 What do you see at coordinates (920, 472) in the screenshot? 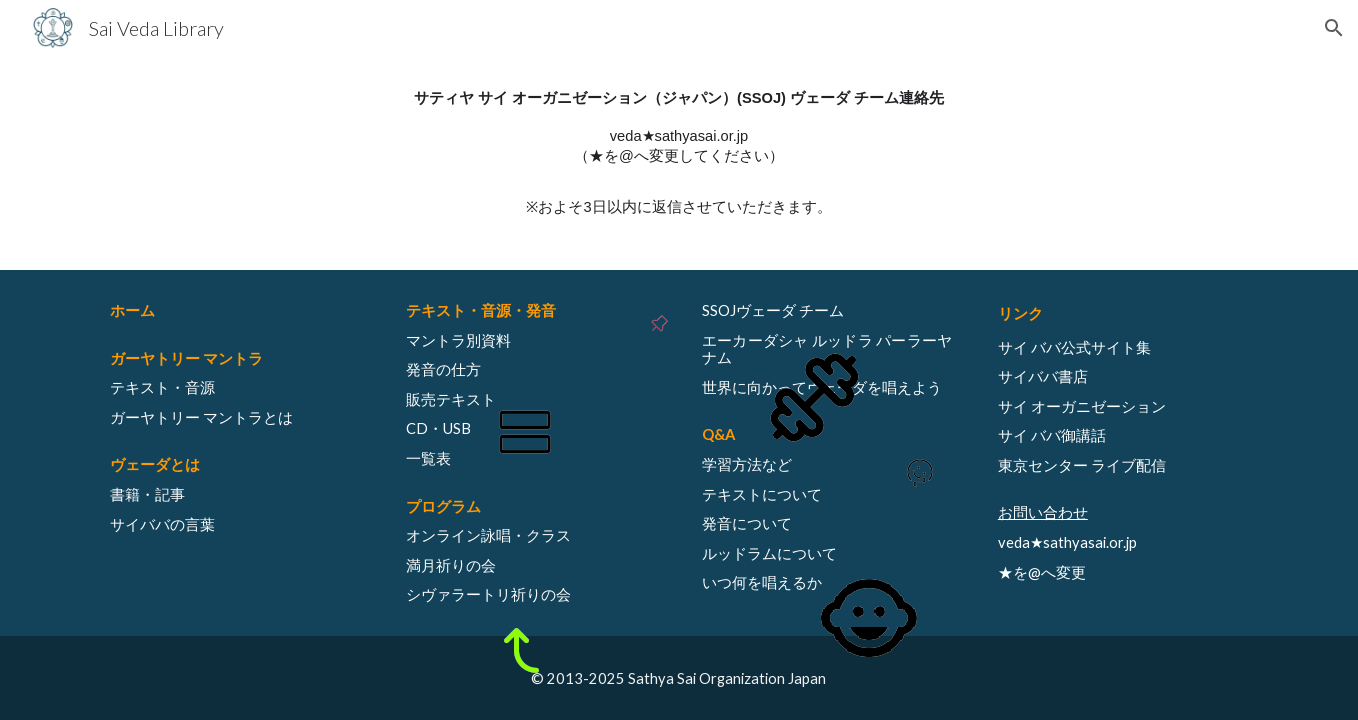
I see `indicates something is overwhelmingly good or impressive` at bounding box center [920, 472].